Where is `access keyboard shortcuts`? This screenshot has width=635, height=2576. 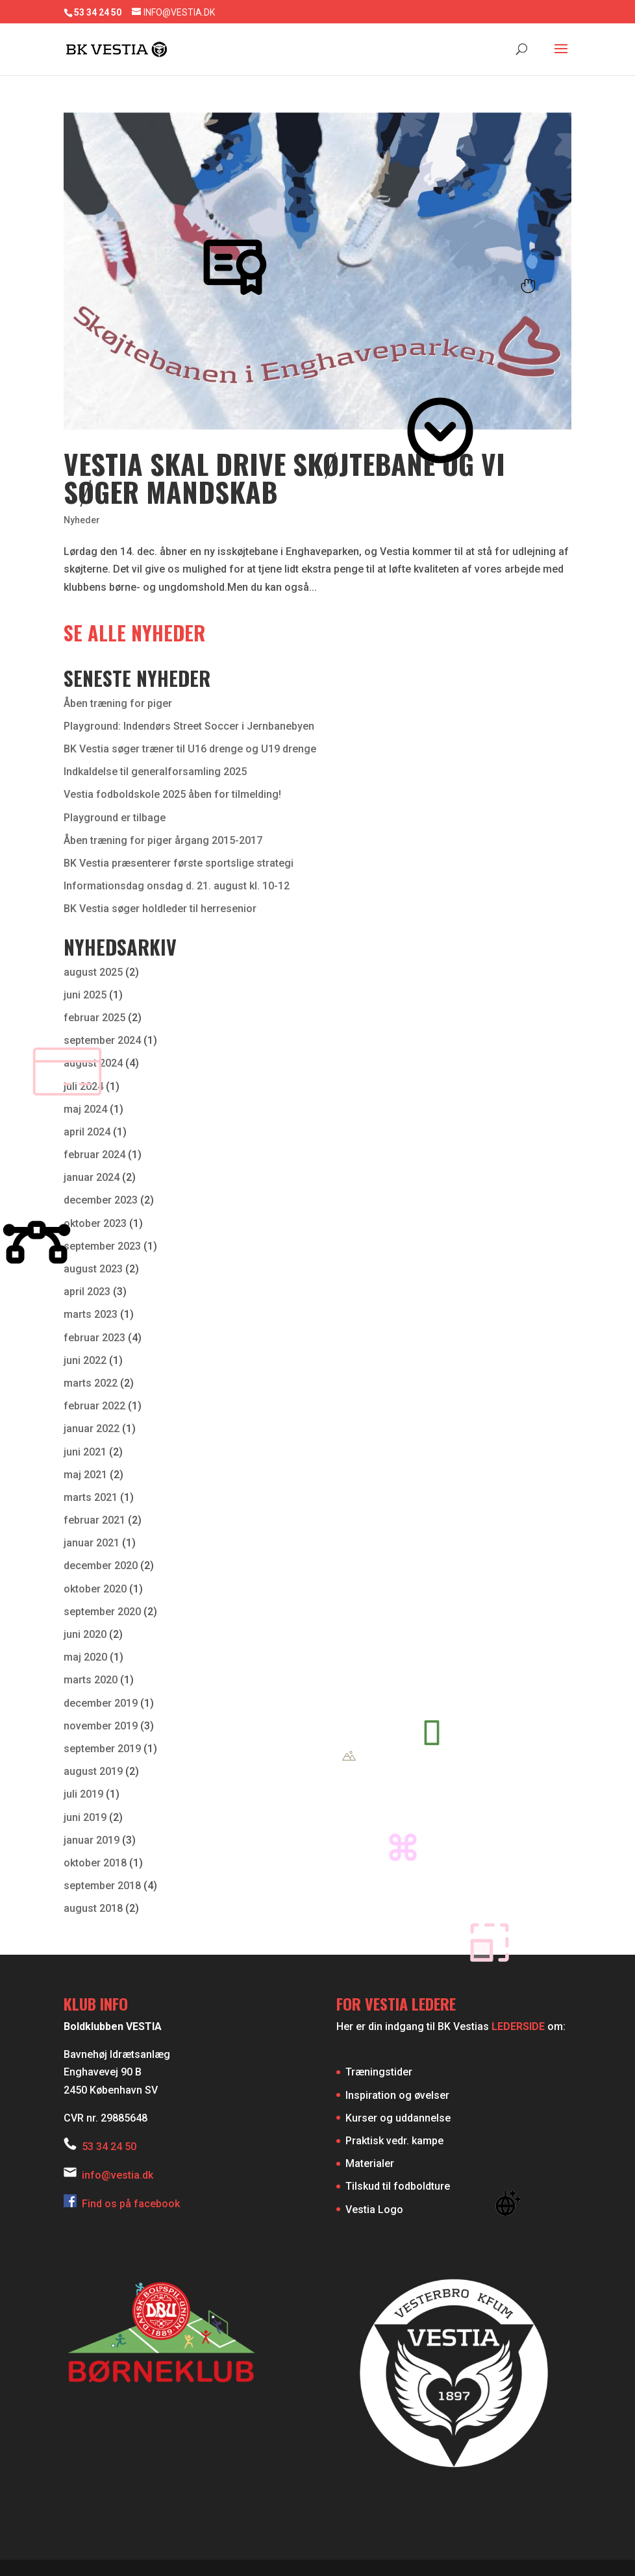 access keyboard shortcuts is located at coordinates (403, 1847).